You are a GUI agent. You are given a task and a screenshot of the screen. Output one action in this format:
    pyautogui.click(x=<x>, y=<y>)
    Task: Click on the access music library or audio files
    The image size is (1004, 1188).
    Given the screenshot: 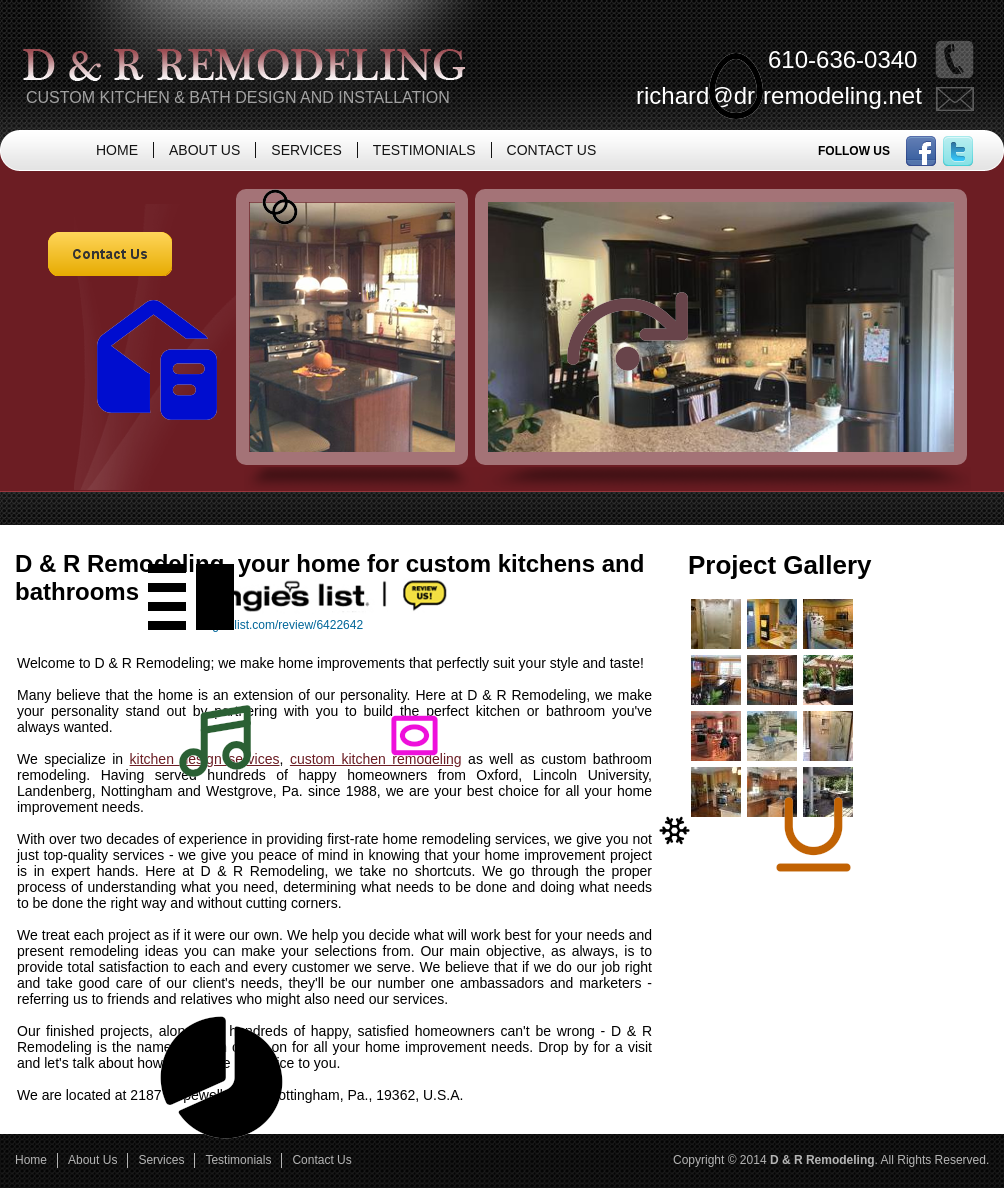 What is the action you would take?
    pyautogui.click(x=215, y=741)
    